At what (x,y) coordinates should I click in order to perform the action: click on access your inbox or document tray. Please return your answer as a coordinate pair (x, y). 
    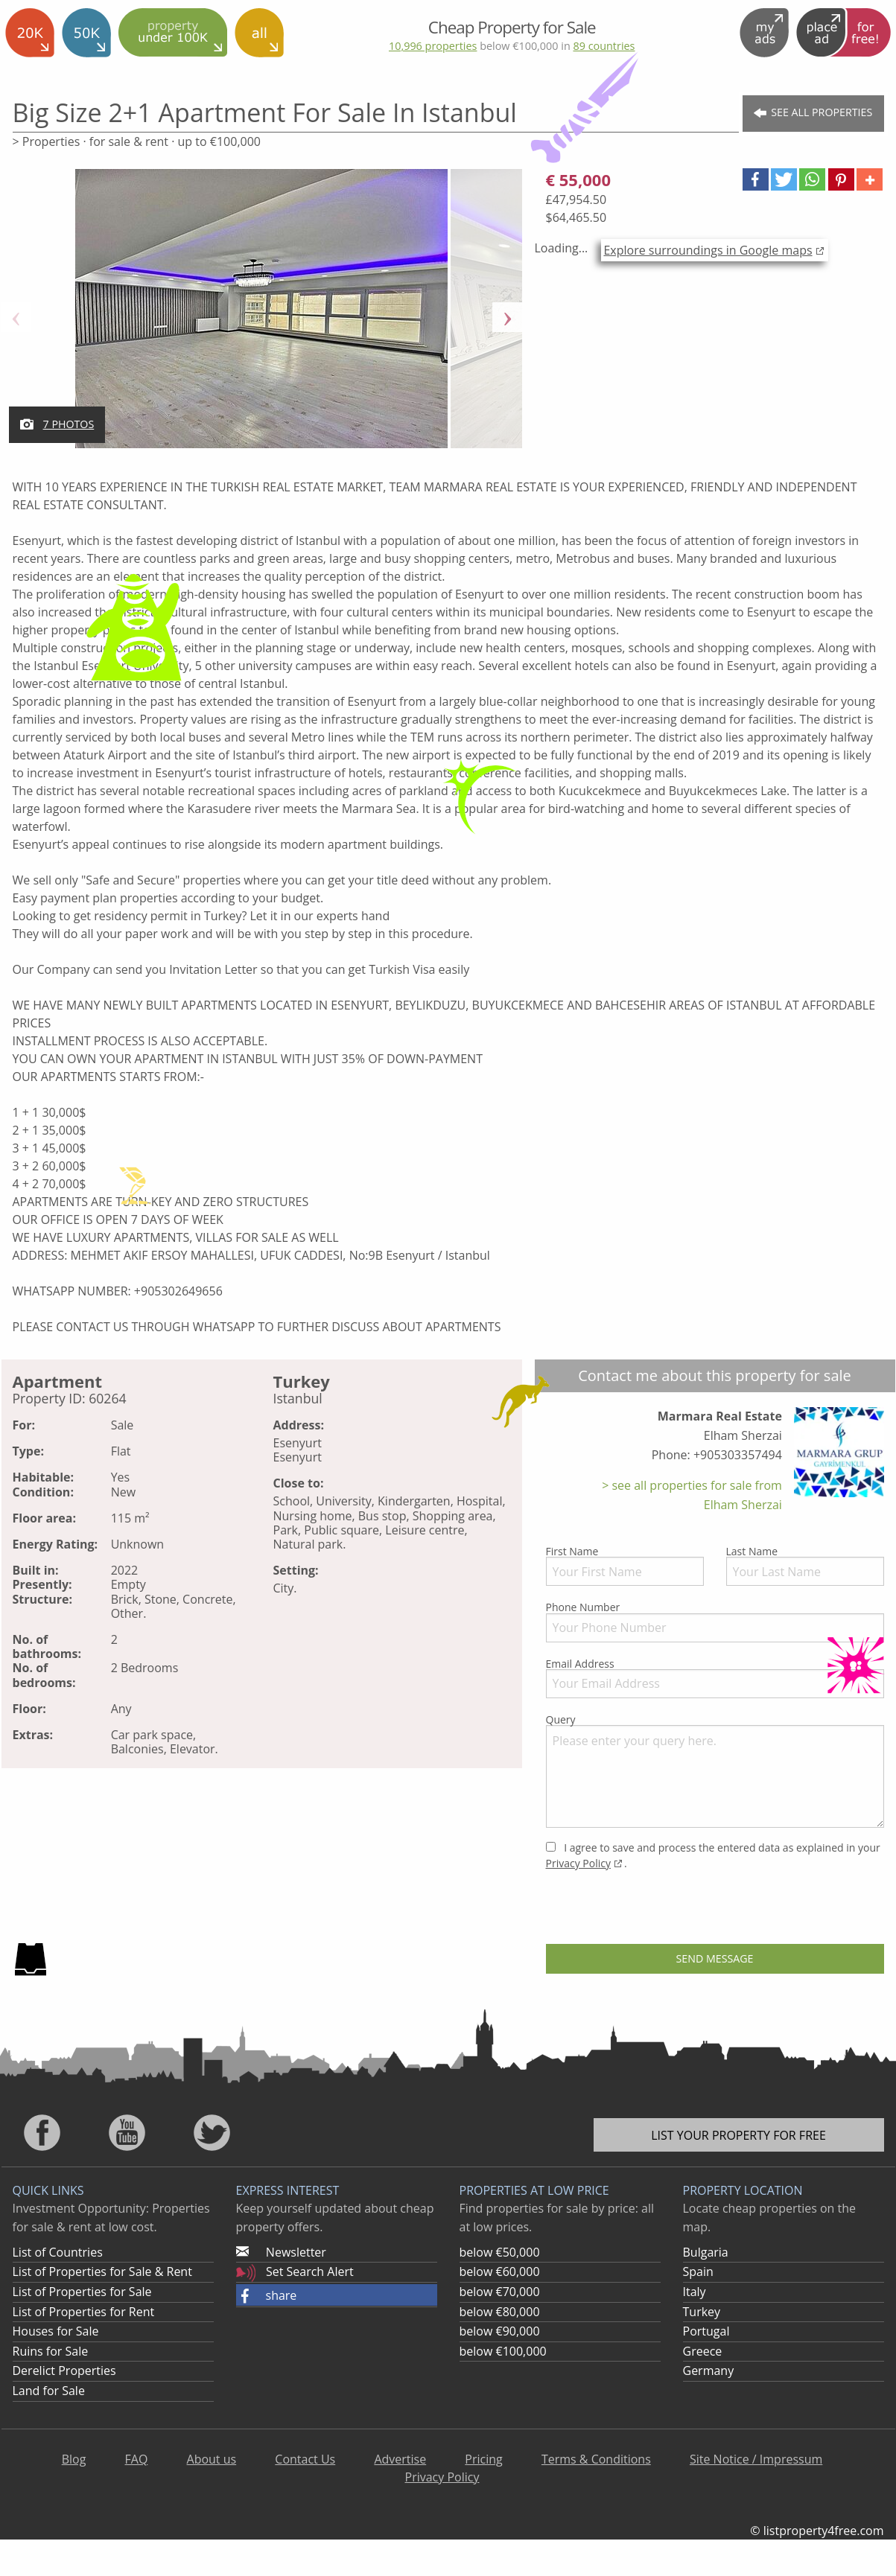
    Looking at the image, I should click on (31, 1959).